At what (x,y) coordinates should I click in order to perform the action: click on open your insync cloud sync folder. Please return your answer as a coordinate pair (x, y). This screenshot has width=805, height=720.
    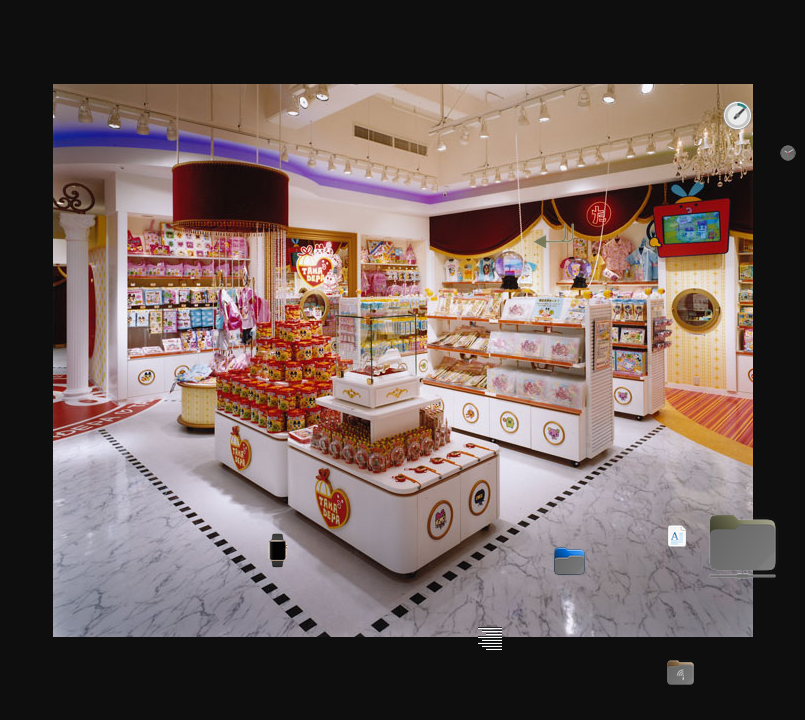
    Looking at the image, I should click on (680, 672).